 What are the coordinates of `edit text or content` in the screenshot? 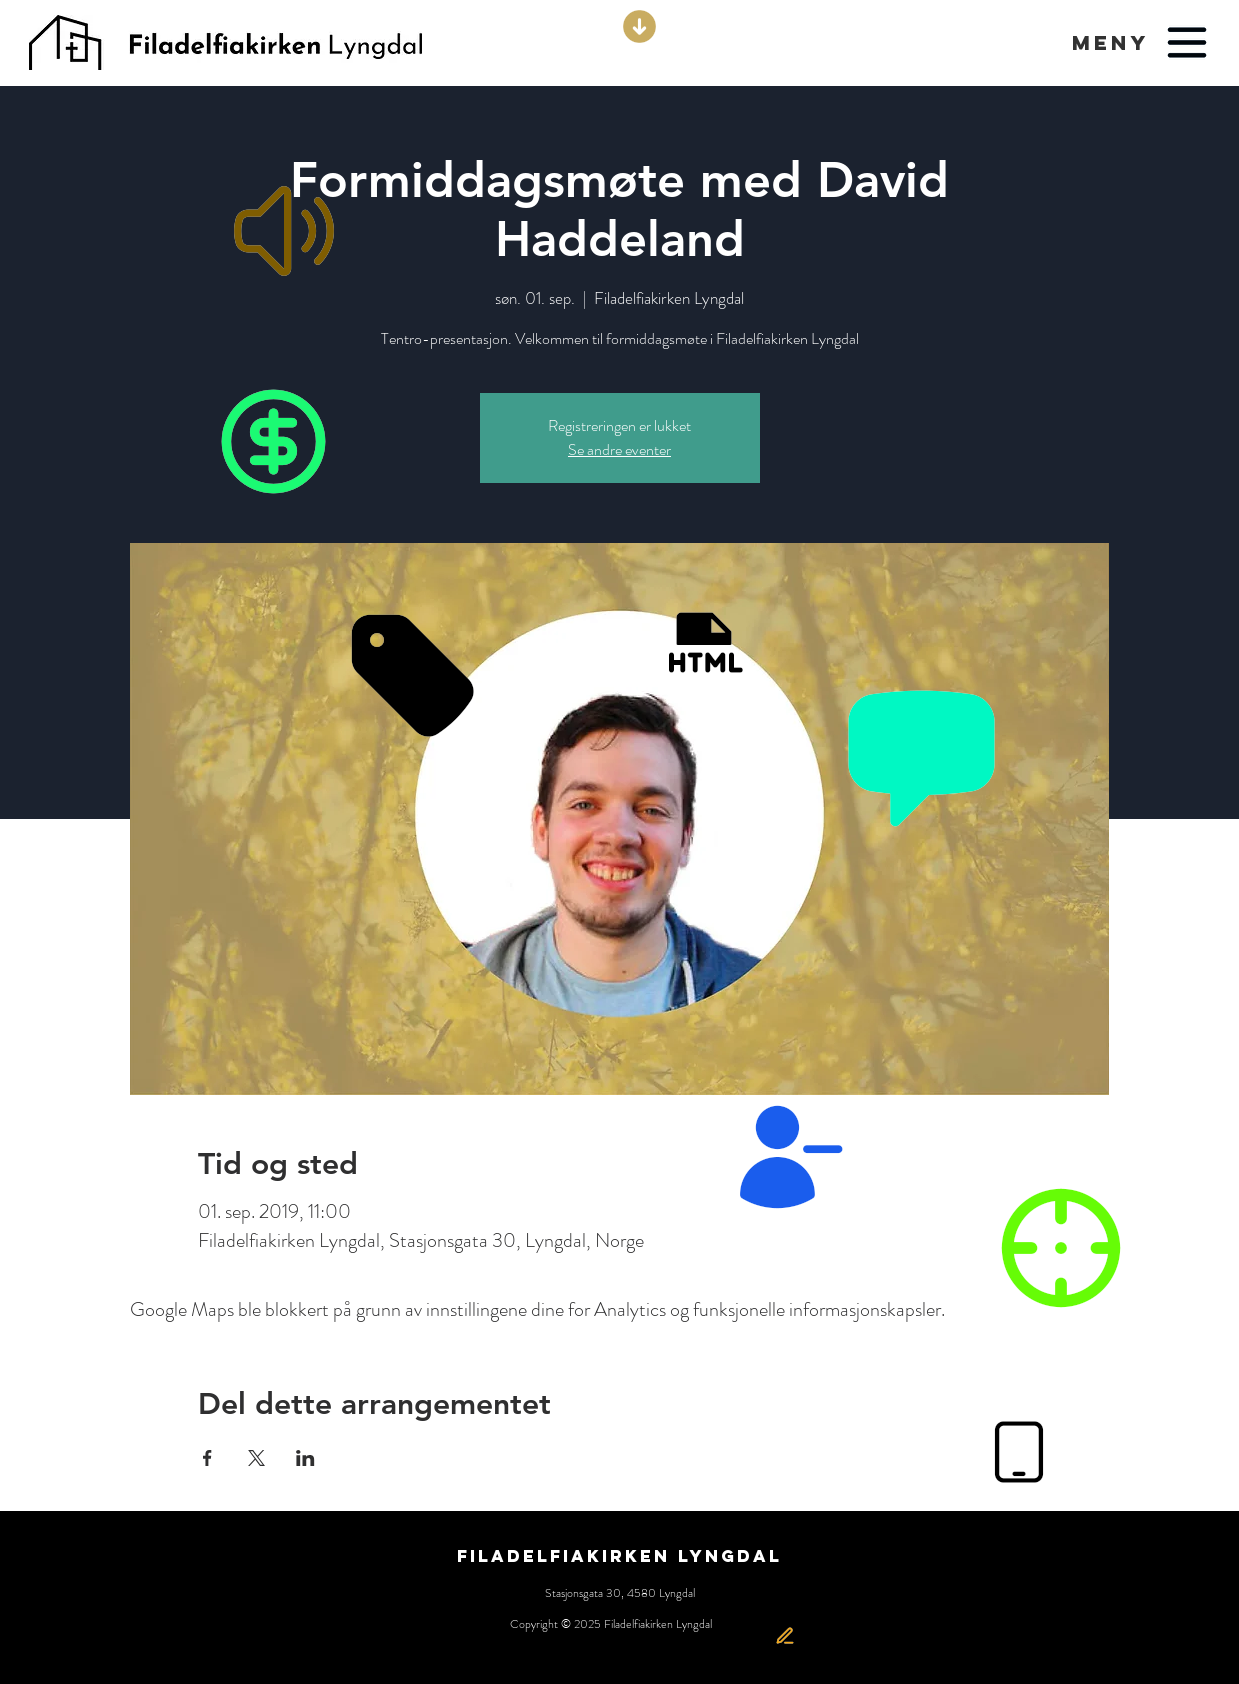 It's located at (785, 1636).